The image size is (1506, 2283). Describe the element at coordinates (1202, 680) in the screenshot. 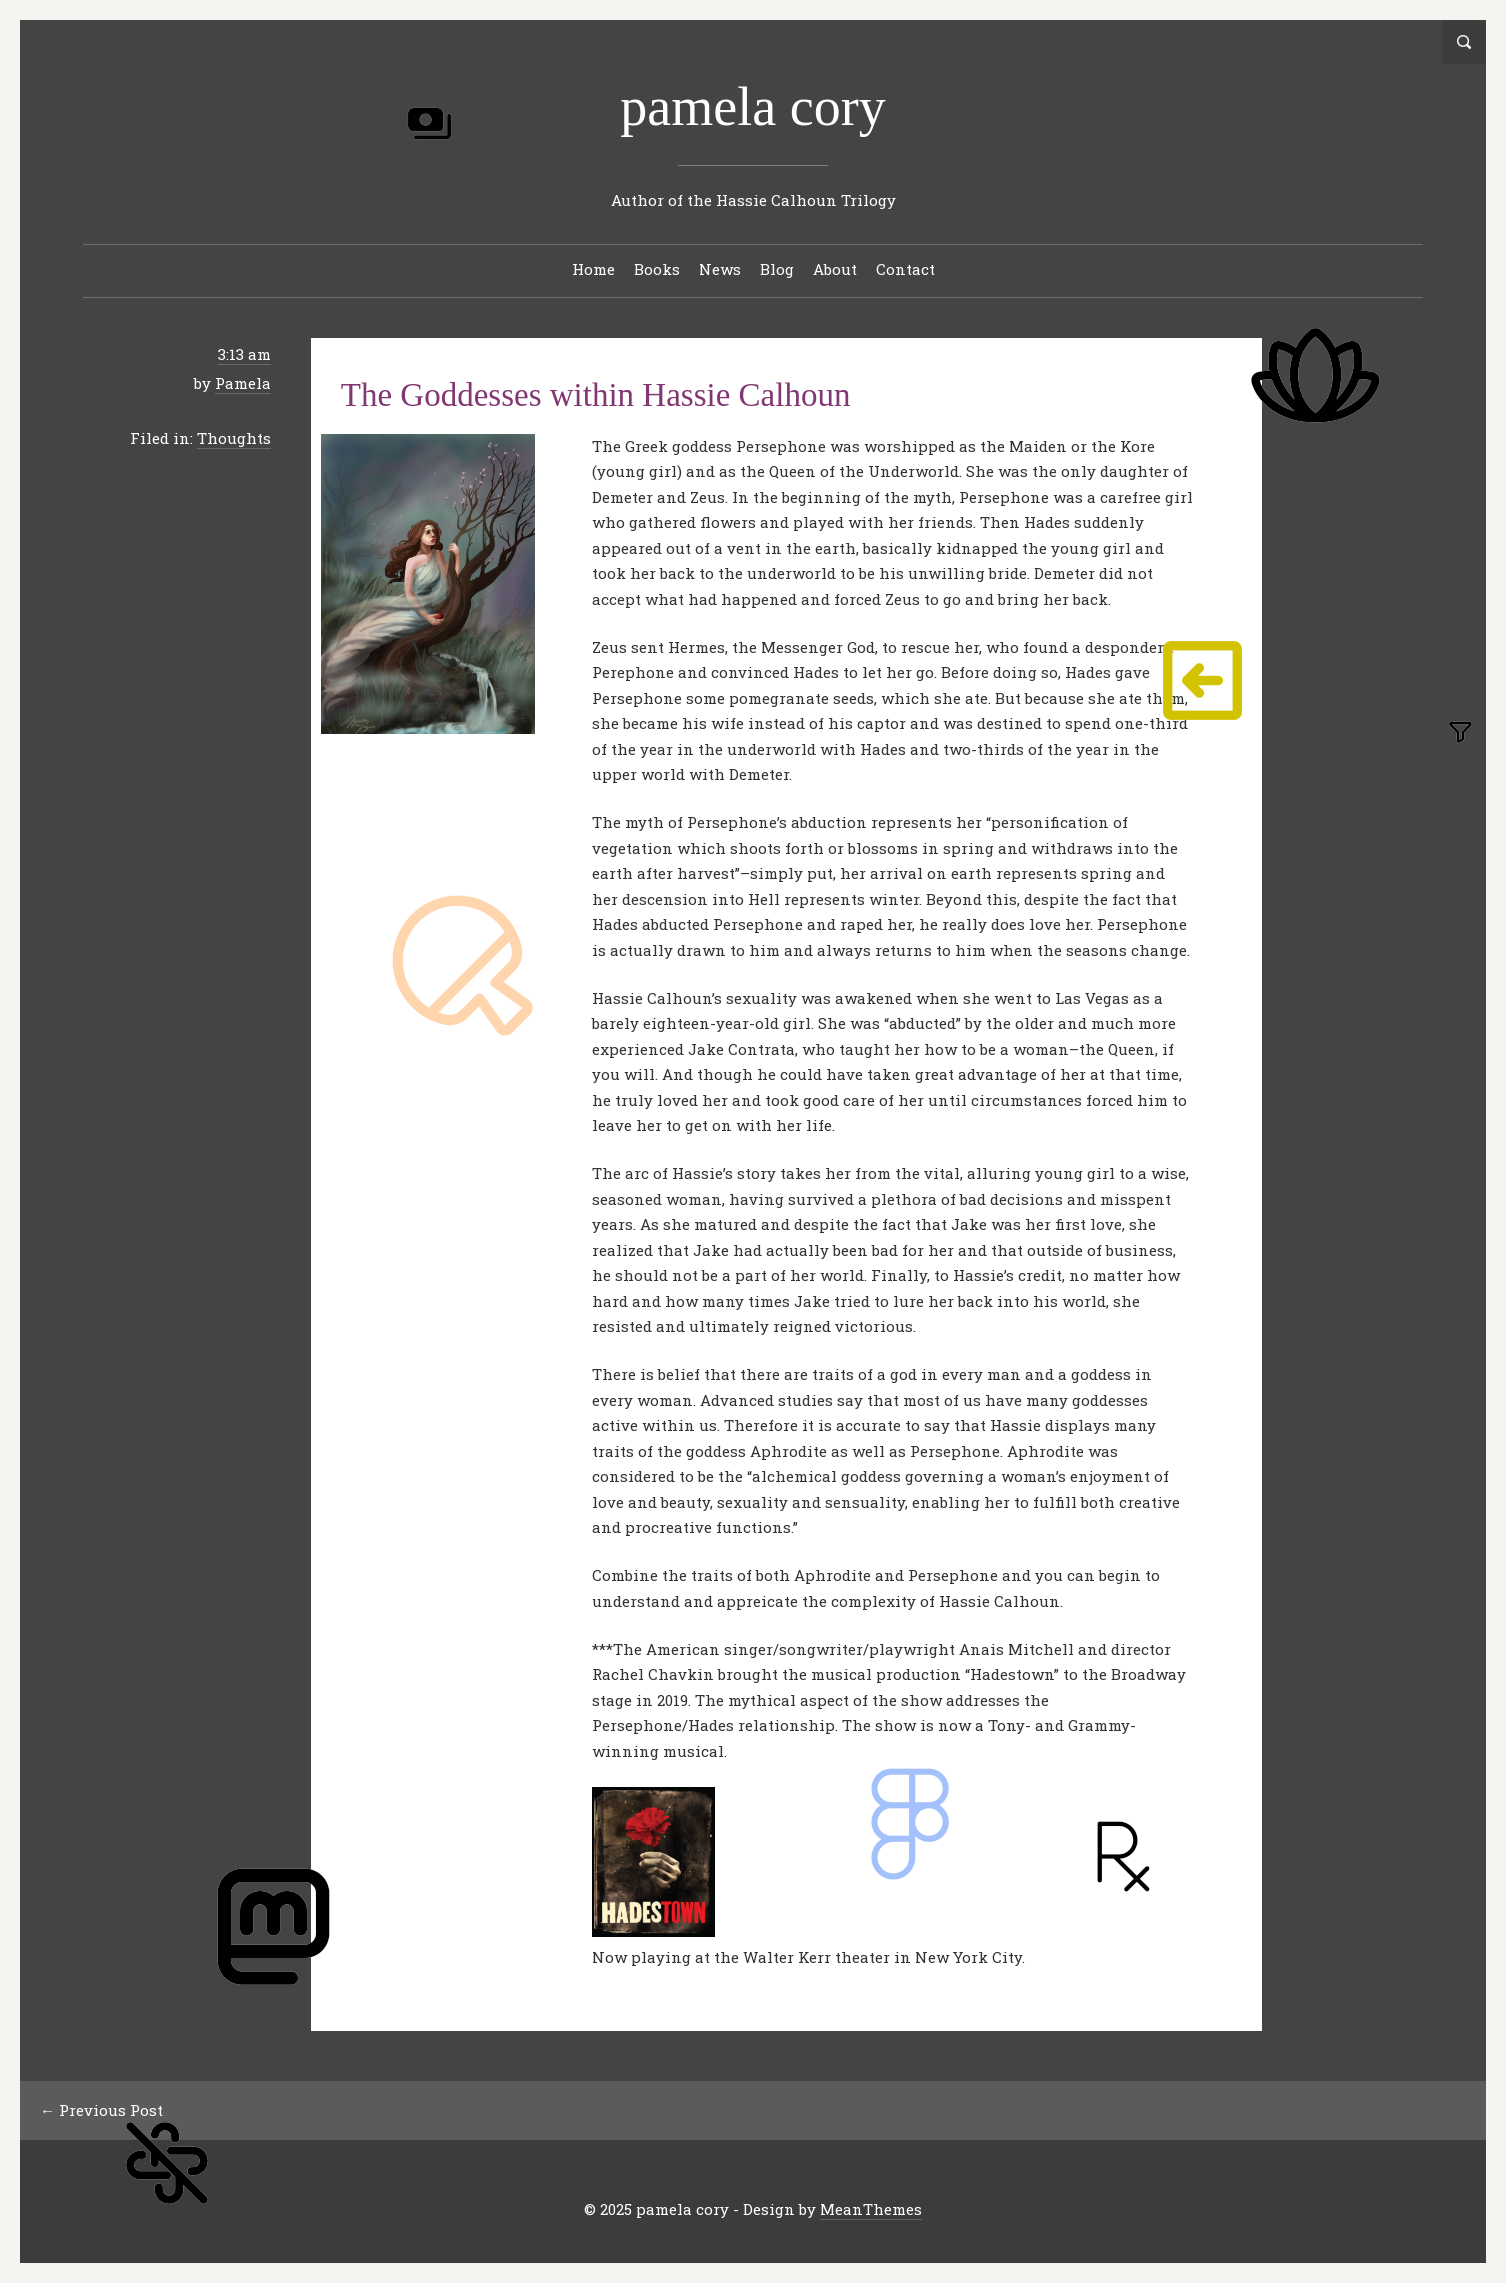

I see `go back to the previous screen` at that location.